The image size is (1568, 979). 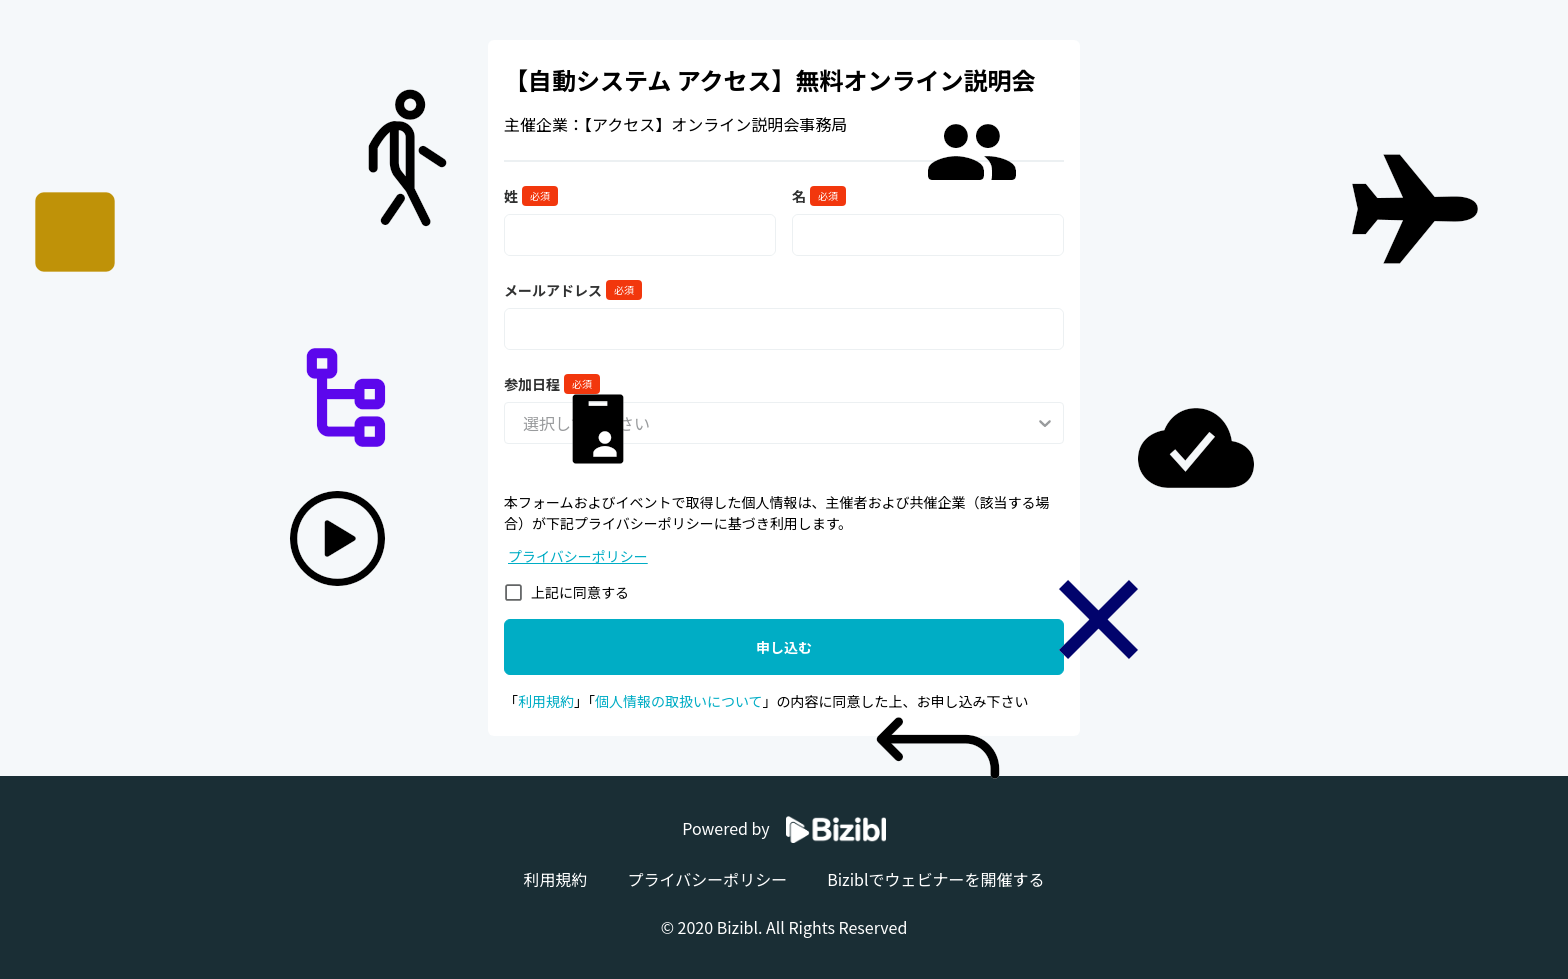 What do you see at coordinates (409, 157) in the screenshot?
I see `select walking directions` at bounding box center [409, 157].